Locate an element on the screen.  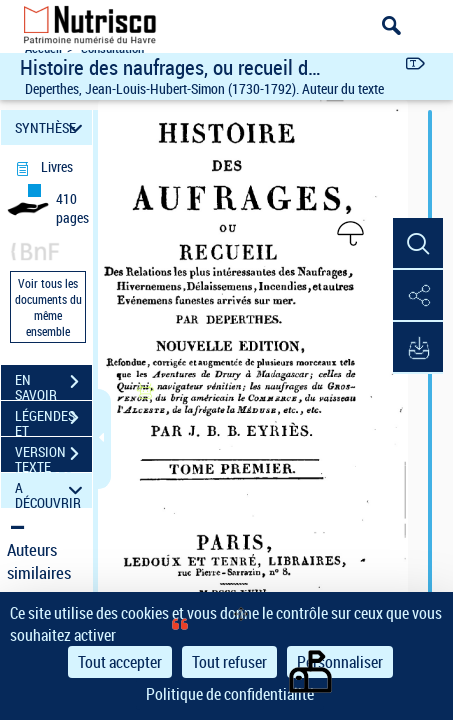
insert a block quote is located at coordinates (180, 624).